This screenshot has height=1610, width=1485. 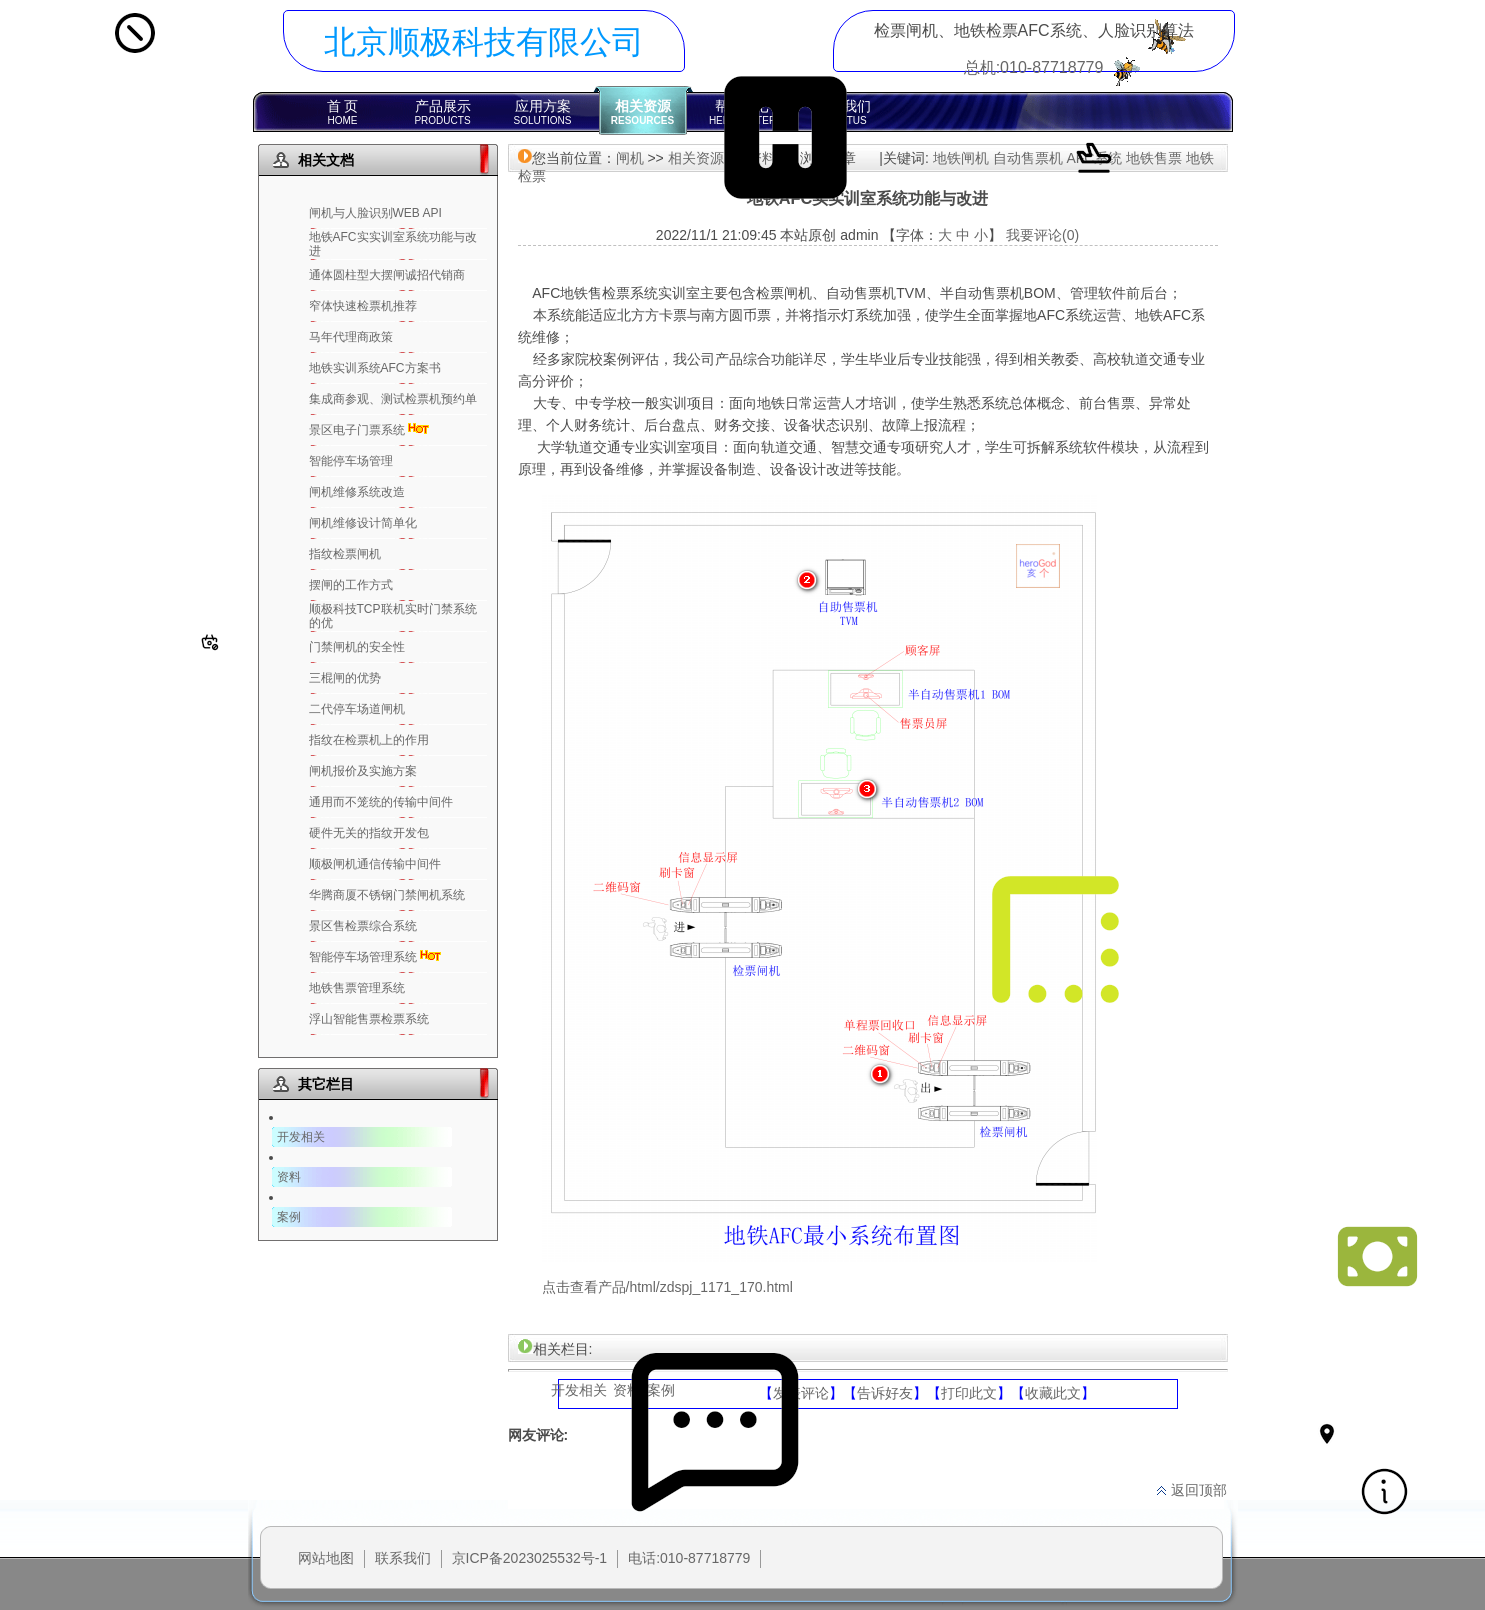 What do you see at coordinates (135, 33) in the screenshot?
I see `indicates a forbidden or prohibited action` at bounding box center [135, 33].